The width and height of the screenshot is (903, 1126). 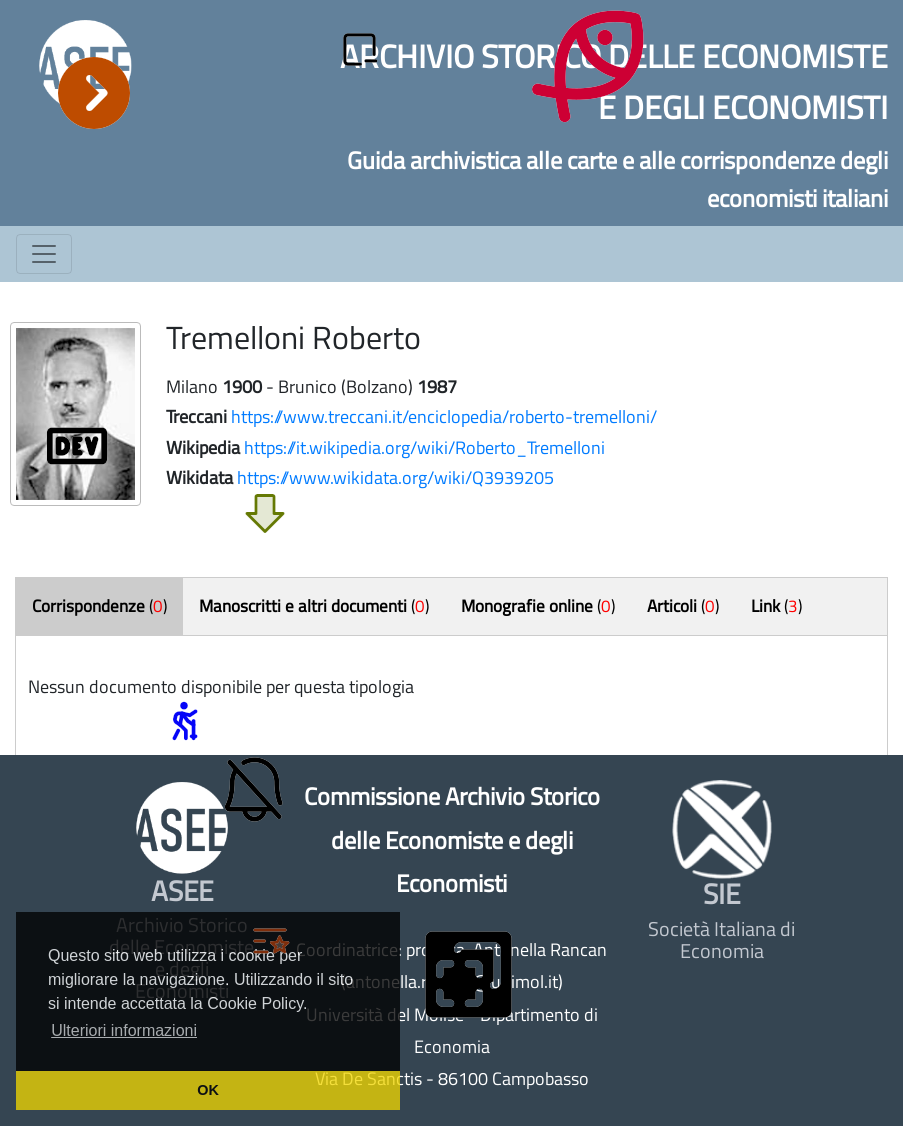 I want to click on mute notifications, so click(x=254, y=789).